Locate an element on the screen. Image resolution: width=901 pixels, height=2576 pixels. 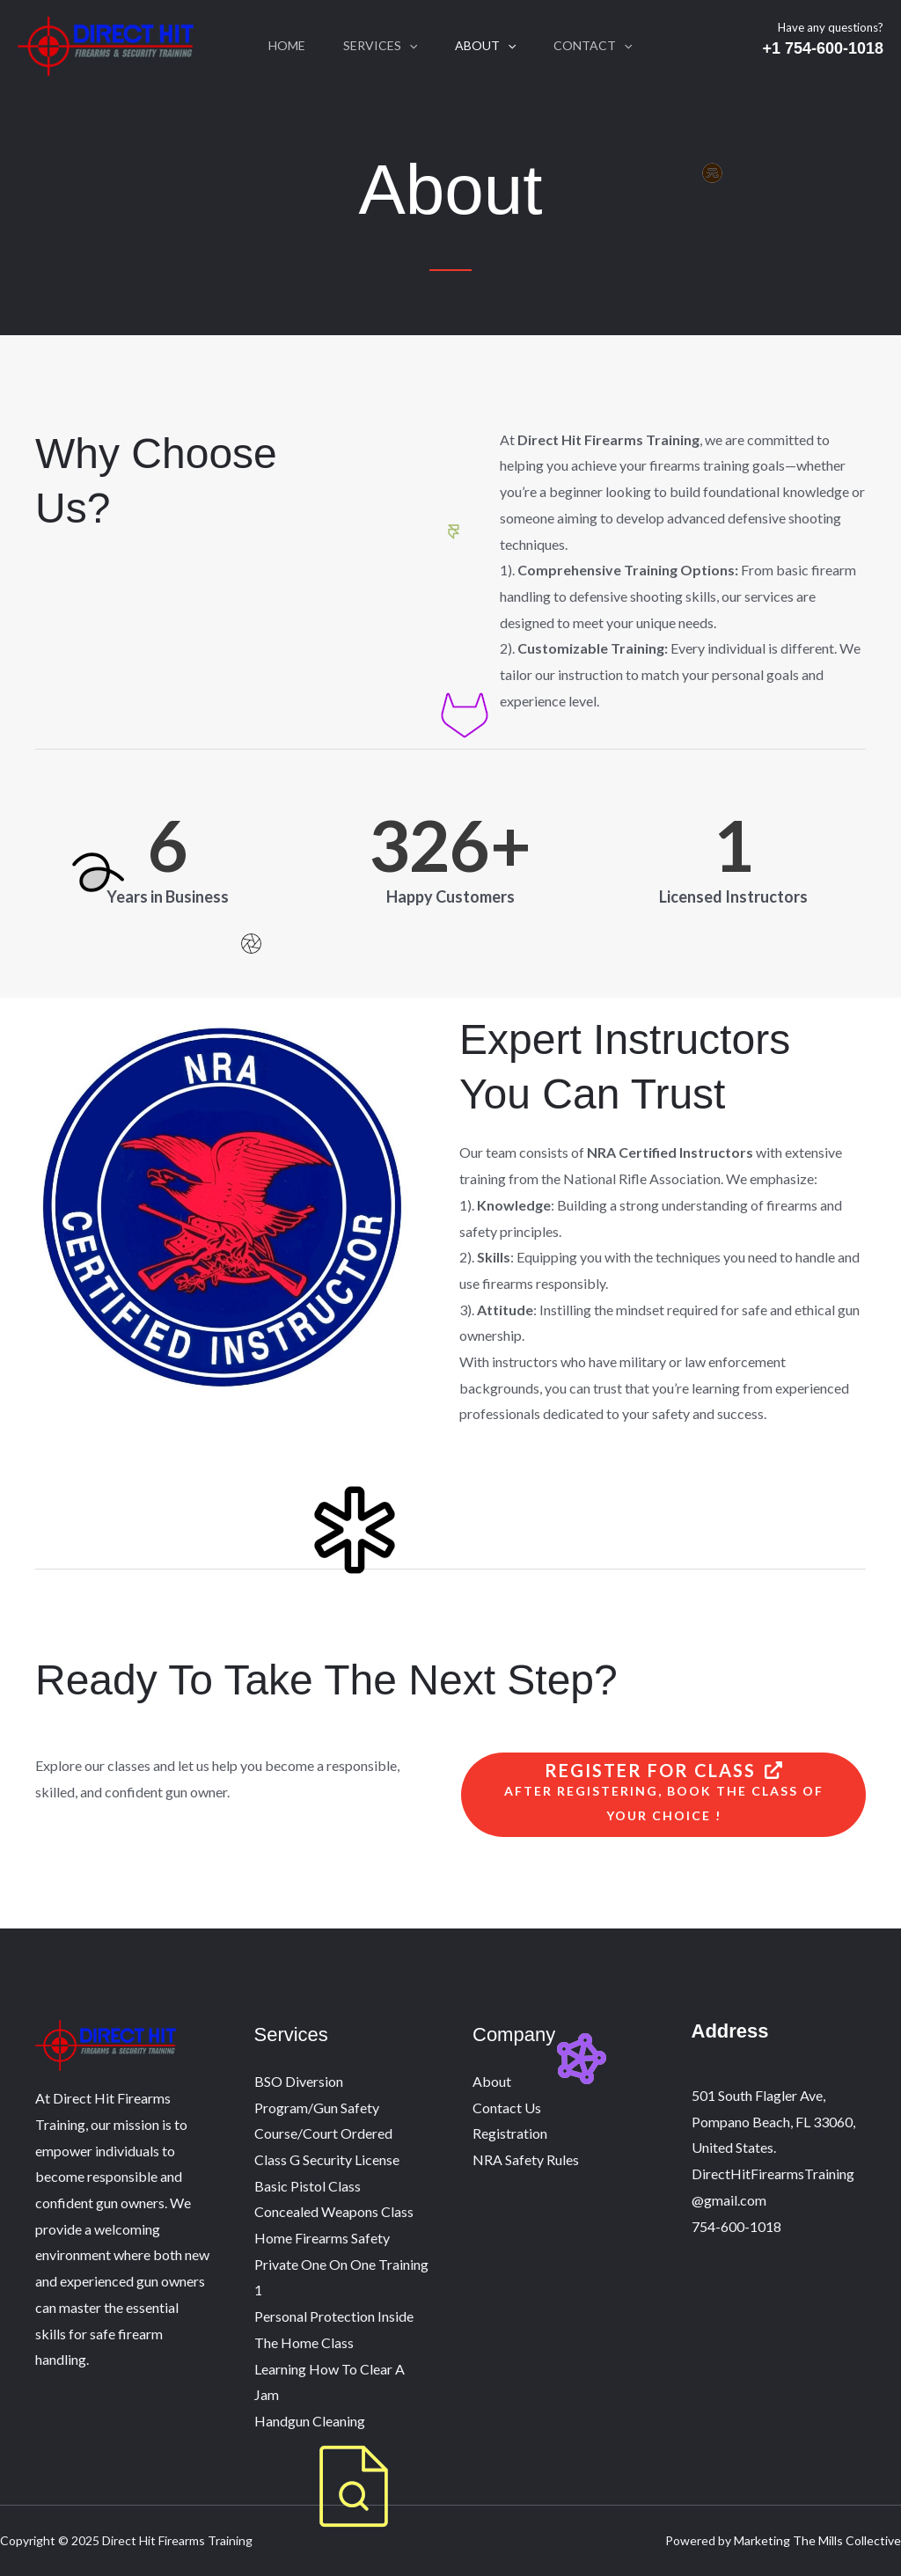
activate freehand drawing or scribble mode is located at coordinates (95, 872).